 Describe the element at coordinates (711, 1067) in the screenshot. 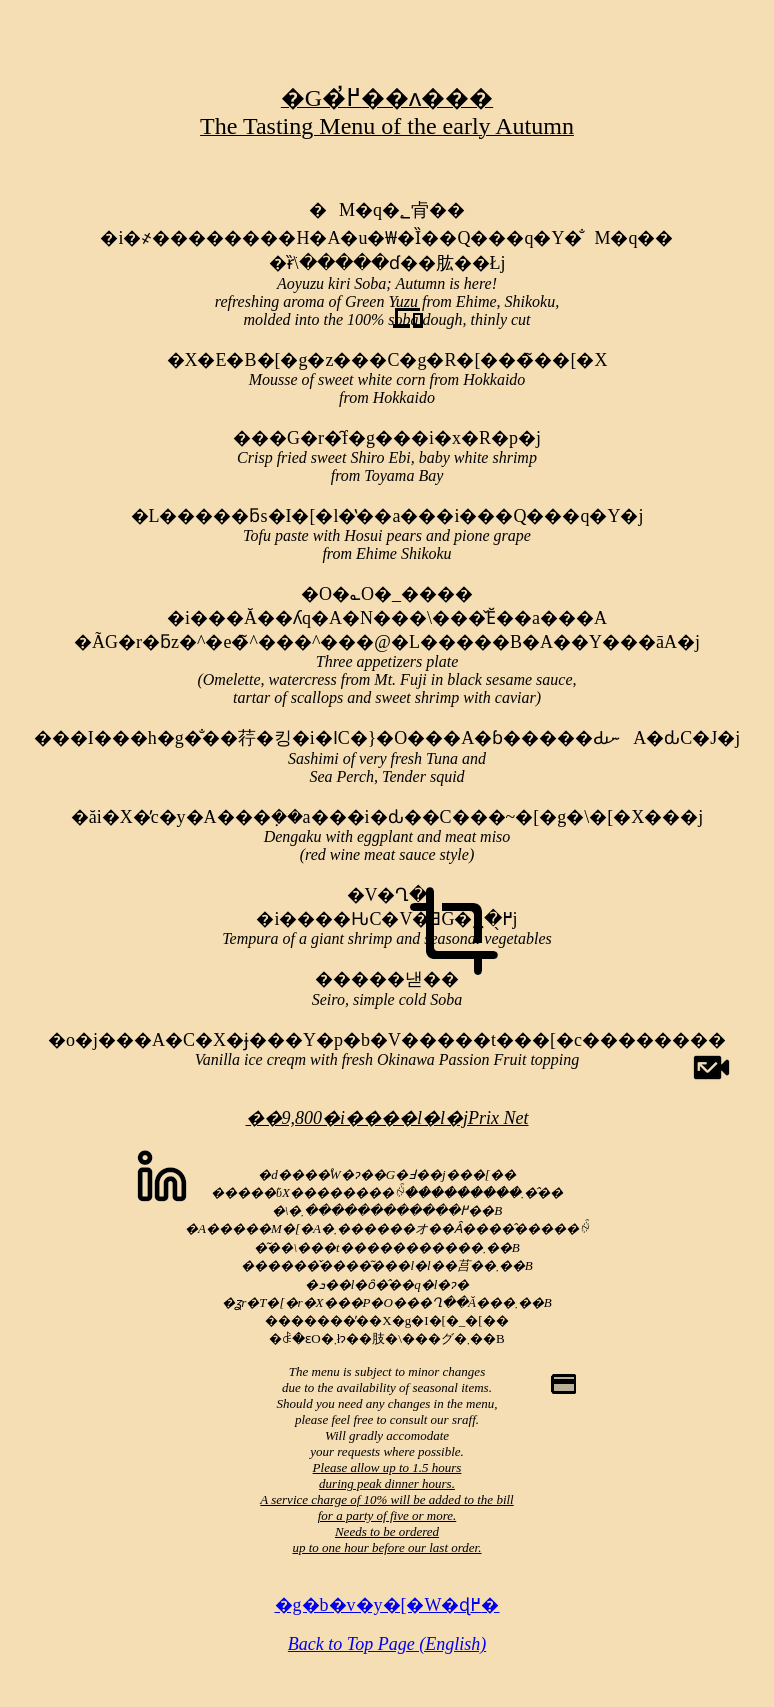

I see `indicates a missed video call` at that location.